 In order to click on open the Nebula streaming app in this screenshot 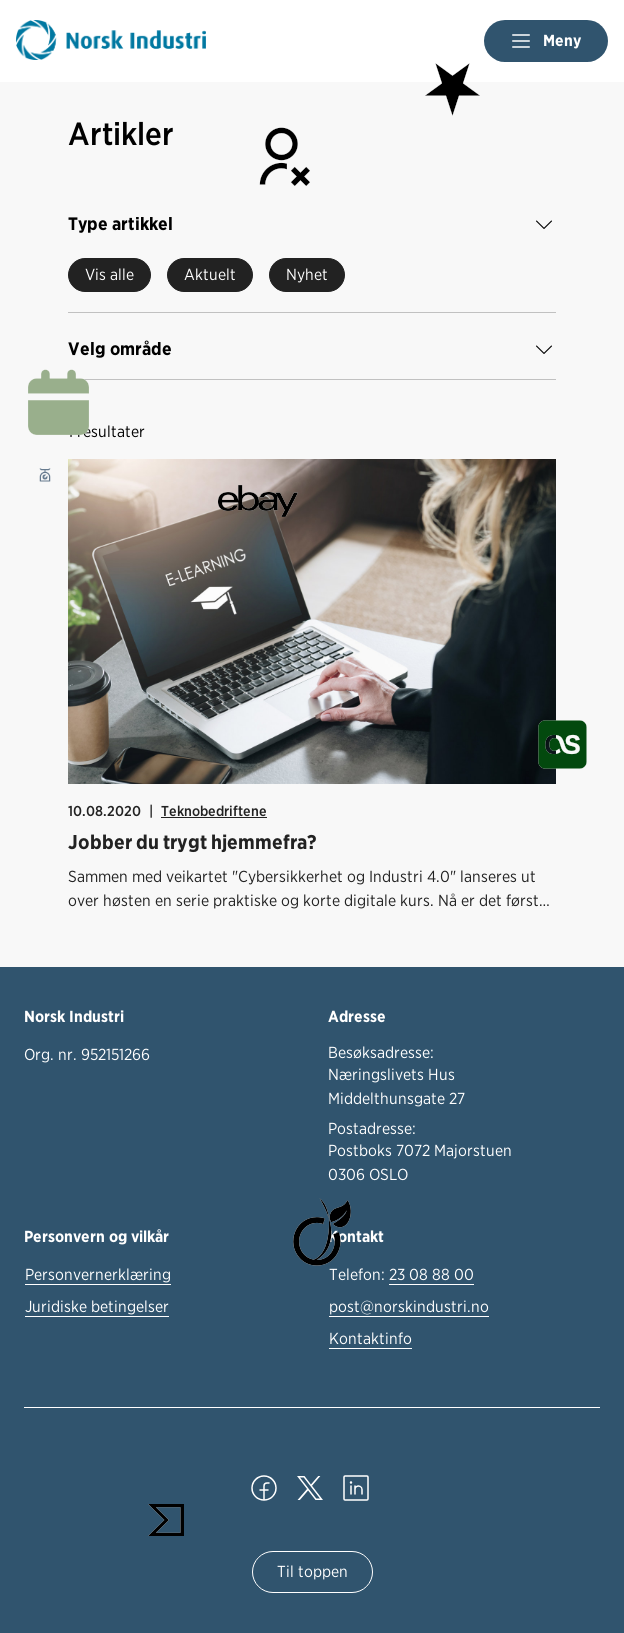, I will do `click(452, 89)`.